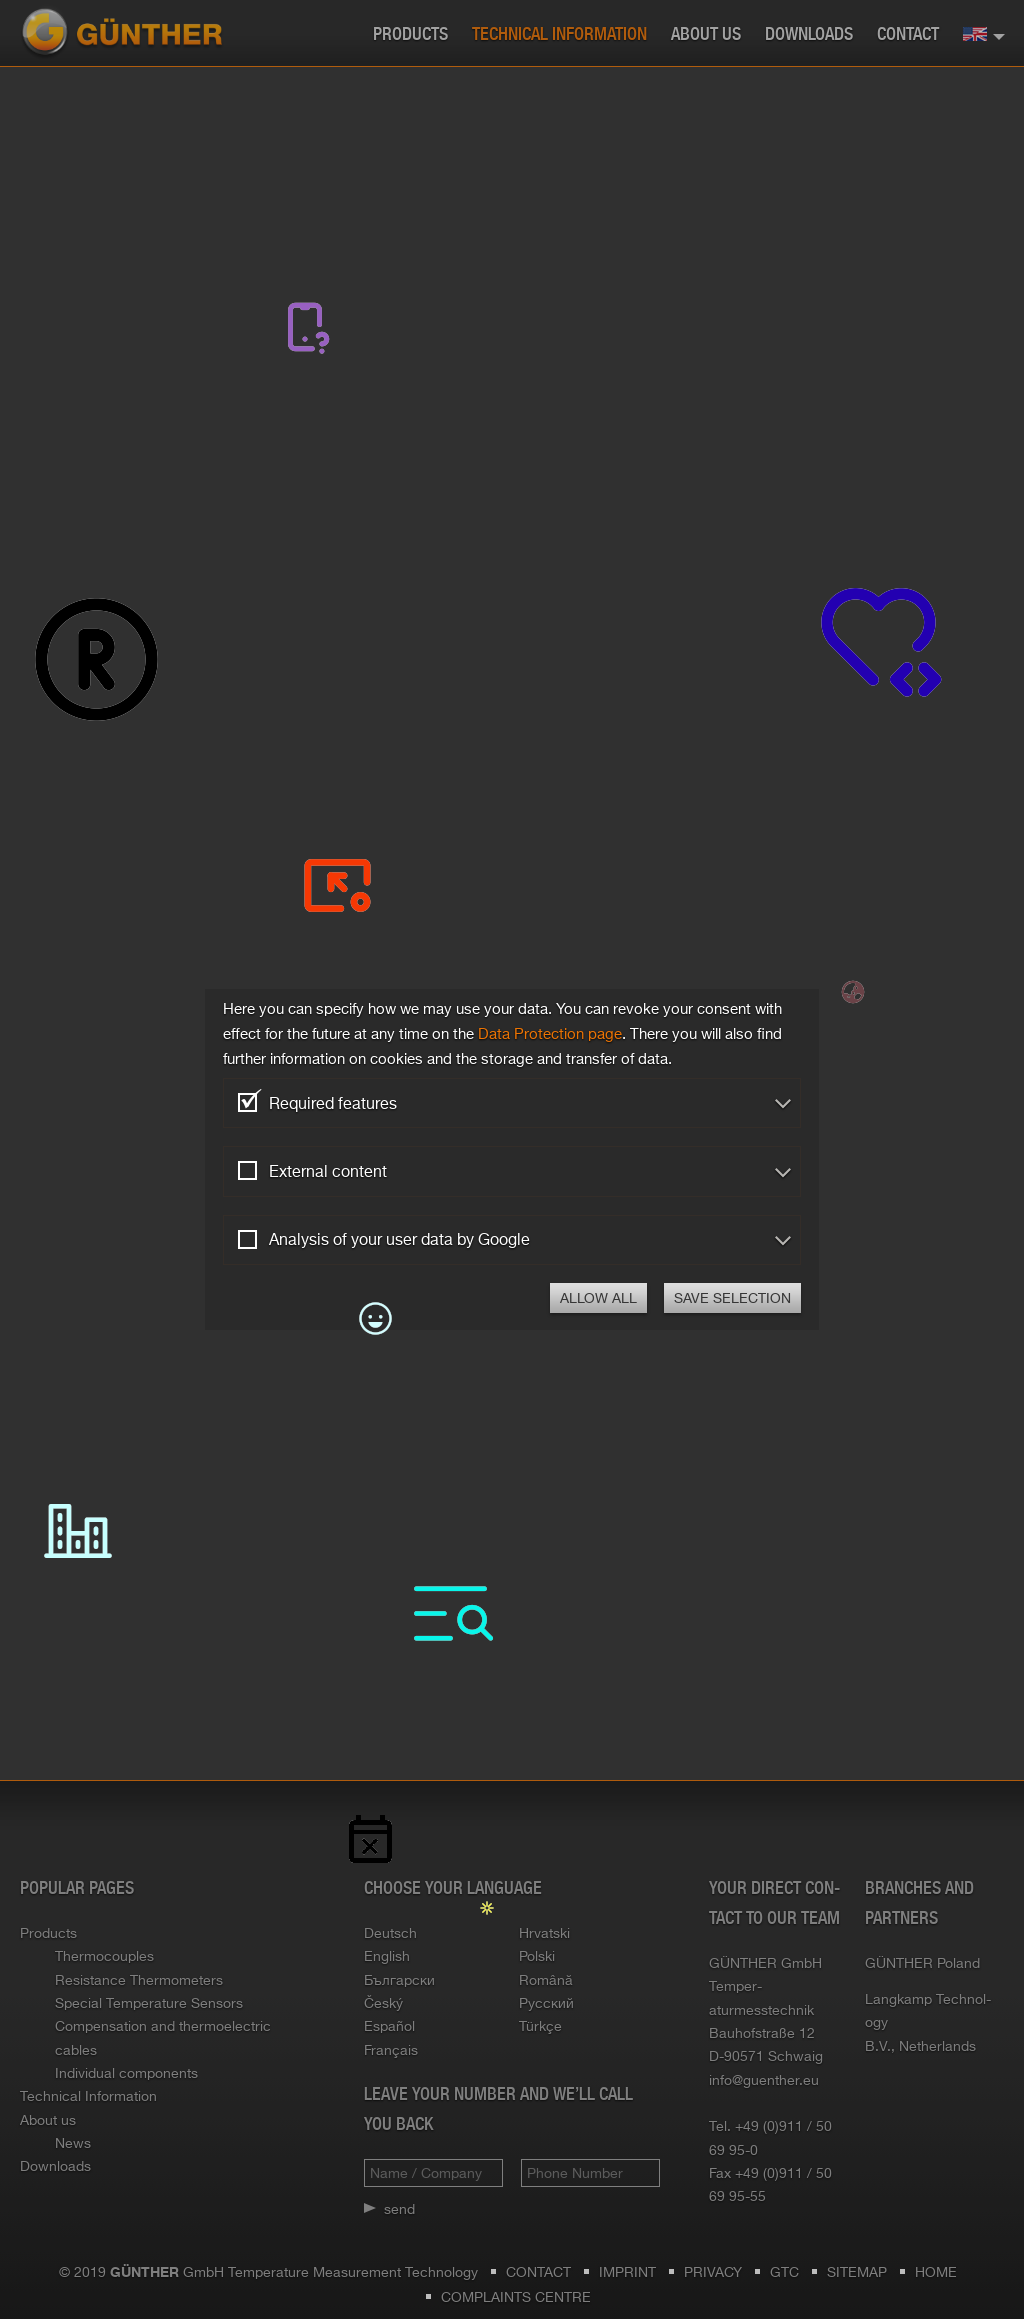 The width and height of the screenshot is (1024, 2319). What do you see at coordinates (78, 1531) in the screenshot?
I see `view city or urban locations` at bounding box center [78, 1531].